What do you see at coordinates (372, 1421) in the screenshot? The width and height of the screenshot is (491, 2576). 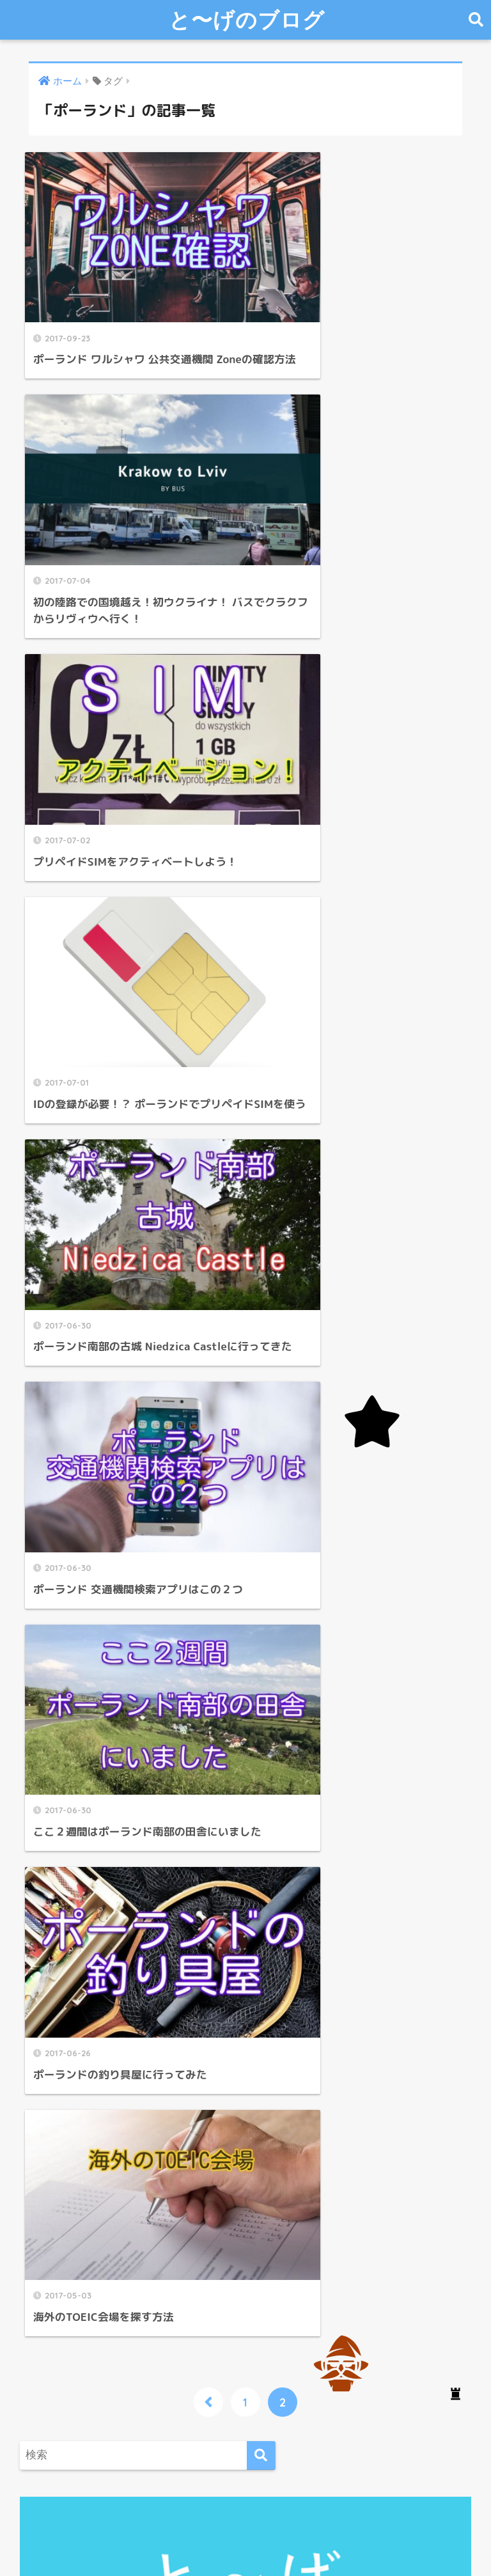 I see `add item to favorites` at bounding box center [372, 1421].